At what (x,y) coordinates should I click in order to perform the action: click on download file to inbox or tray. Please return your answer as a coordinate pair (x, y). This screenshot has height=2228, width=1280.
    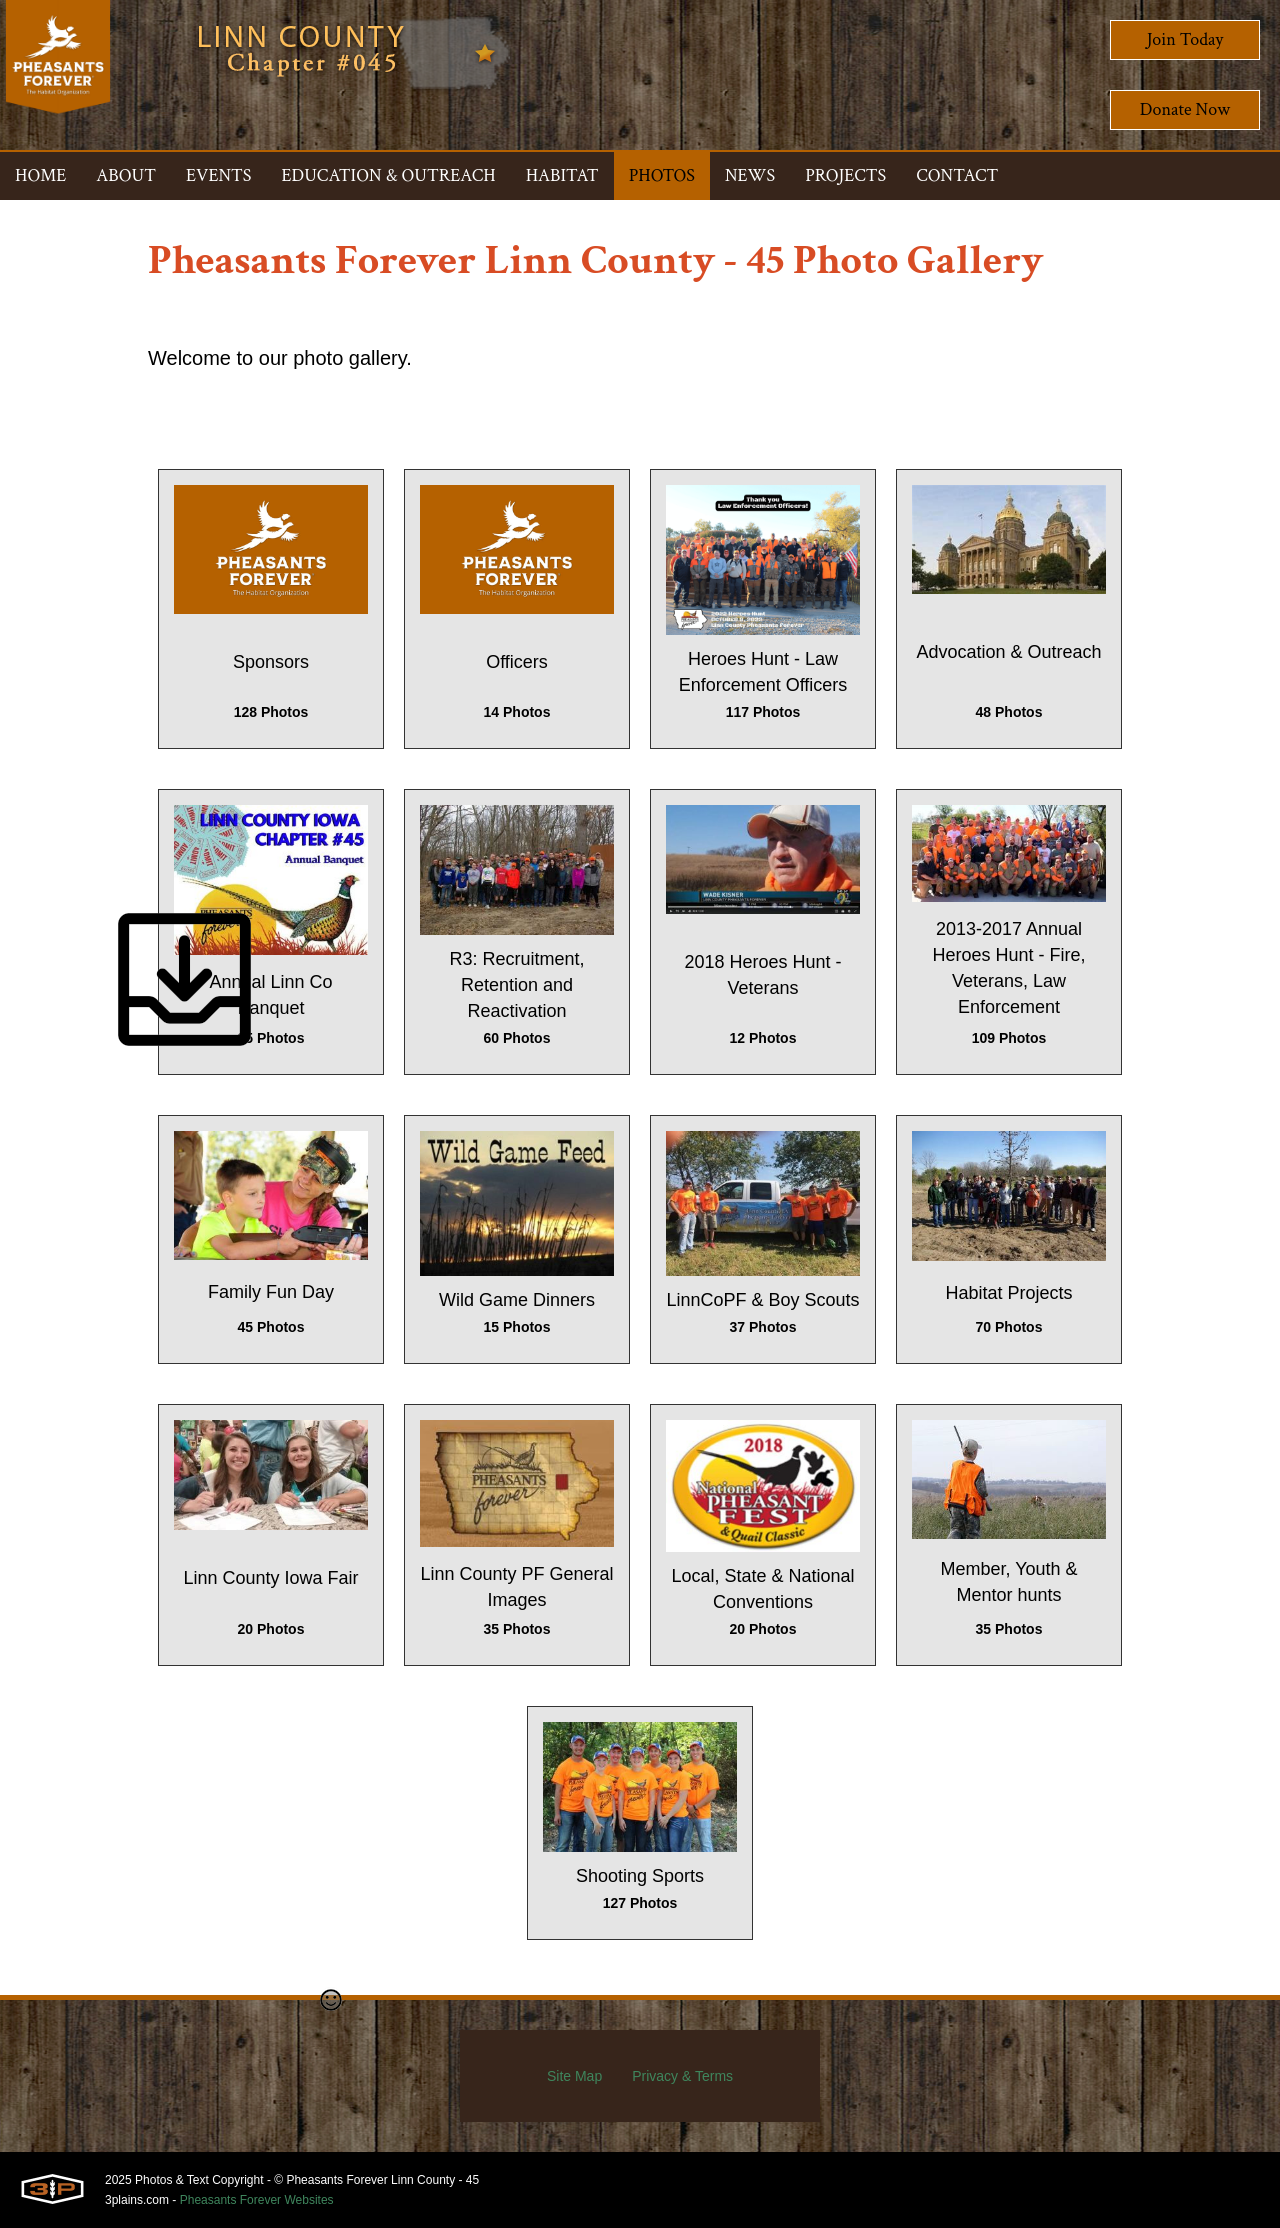
    Looking at the image, I should click on (184, 979).